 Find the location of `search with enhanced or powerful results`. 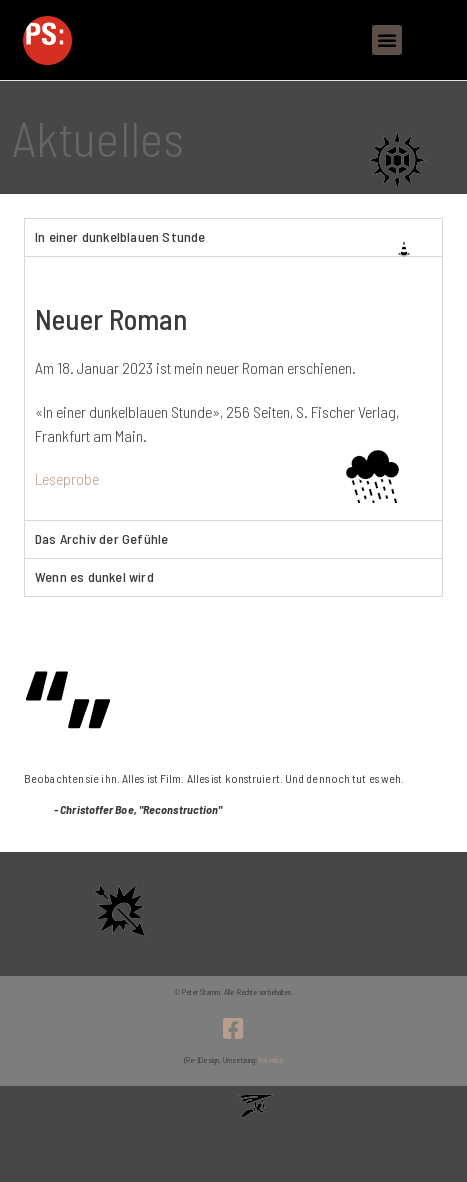

search with enhanced or powerful results is located at coordinates (119, 910).